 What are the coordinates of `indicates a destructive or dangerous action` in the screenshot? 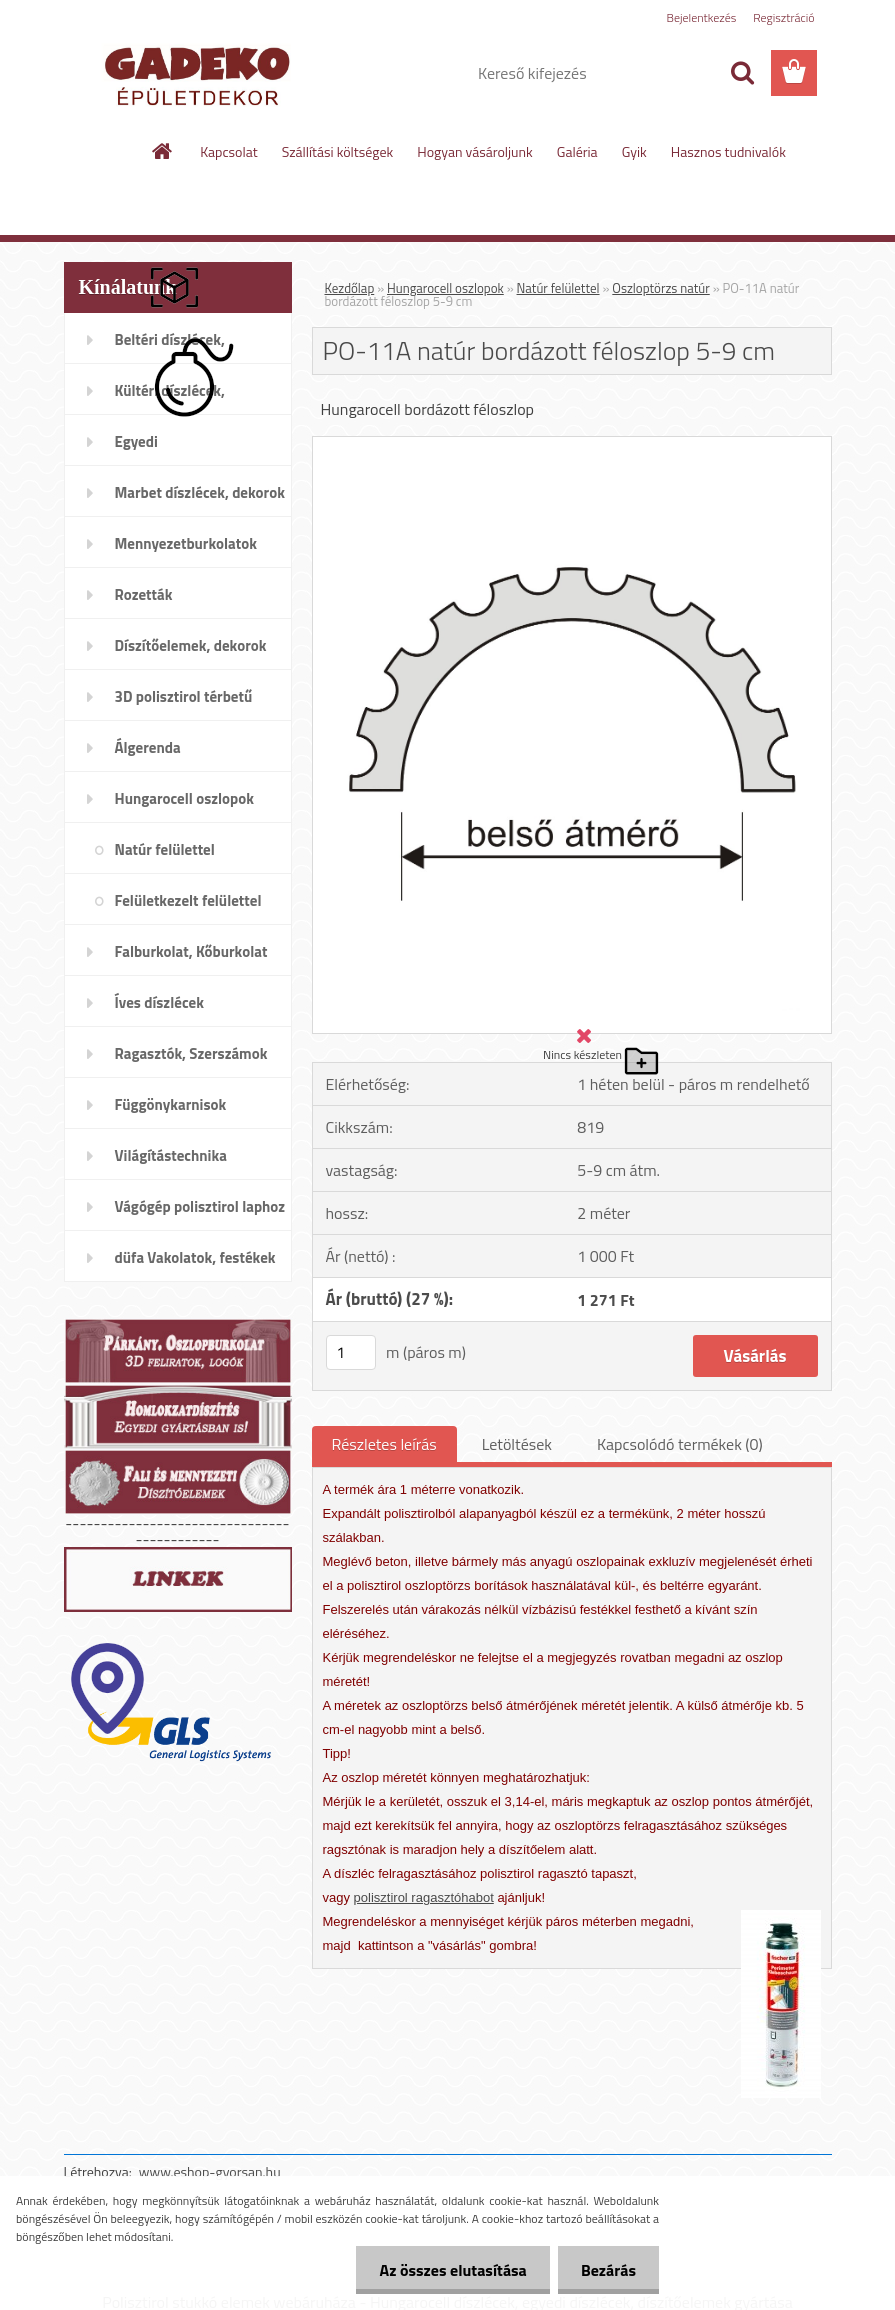 It's located at (190, 376).